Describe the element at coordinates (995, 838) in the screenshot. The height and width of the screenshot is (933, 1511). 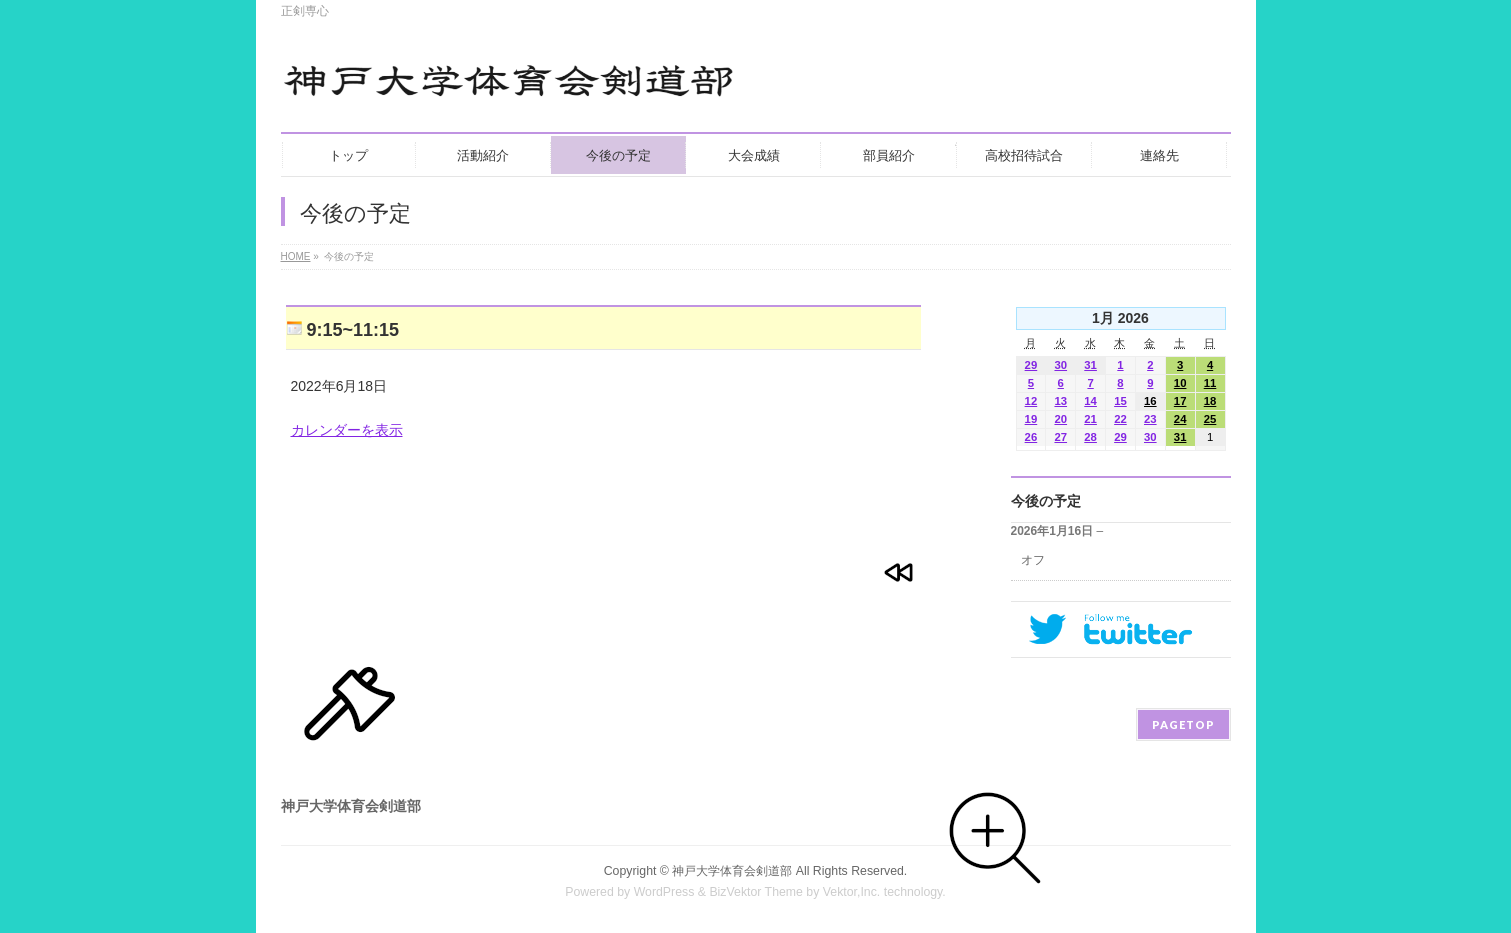
I see `zoom in on content` at that location.